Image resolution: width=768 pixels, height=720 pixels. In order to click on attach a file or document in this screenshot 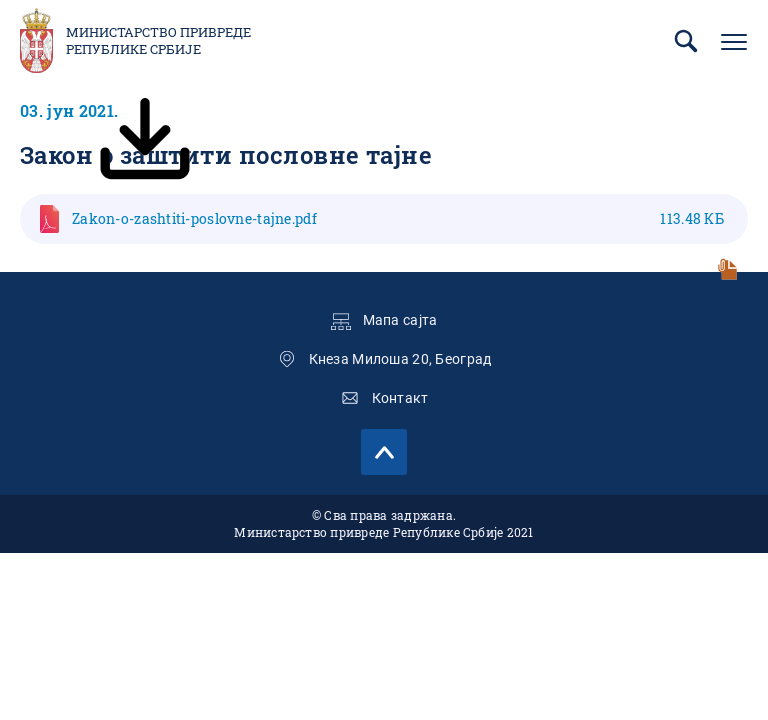, I will do `click(727, 269)`.